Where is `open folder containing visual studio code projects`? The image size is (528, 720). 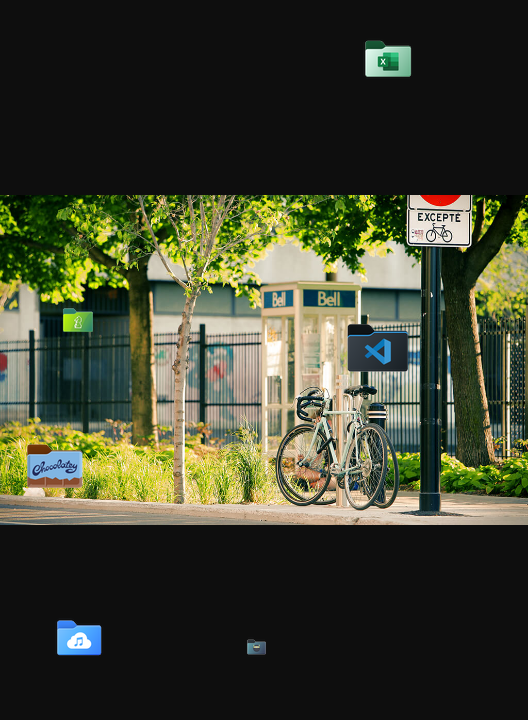
open folder containing visual studio code projects is located at coordinates (377, 349).